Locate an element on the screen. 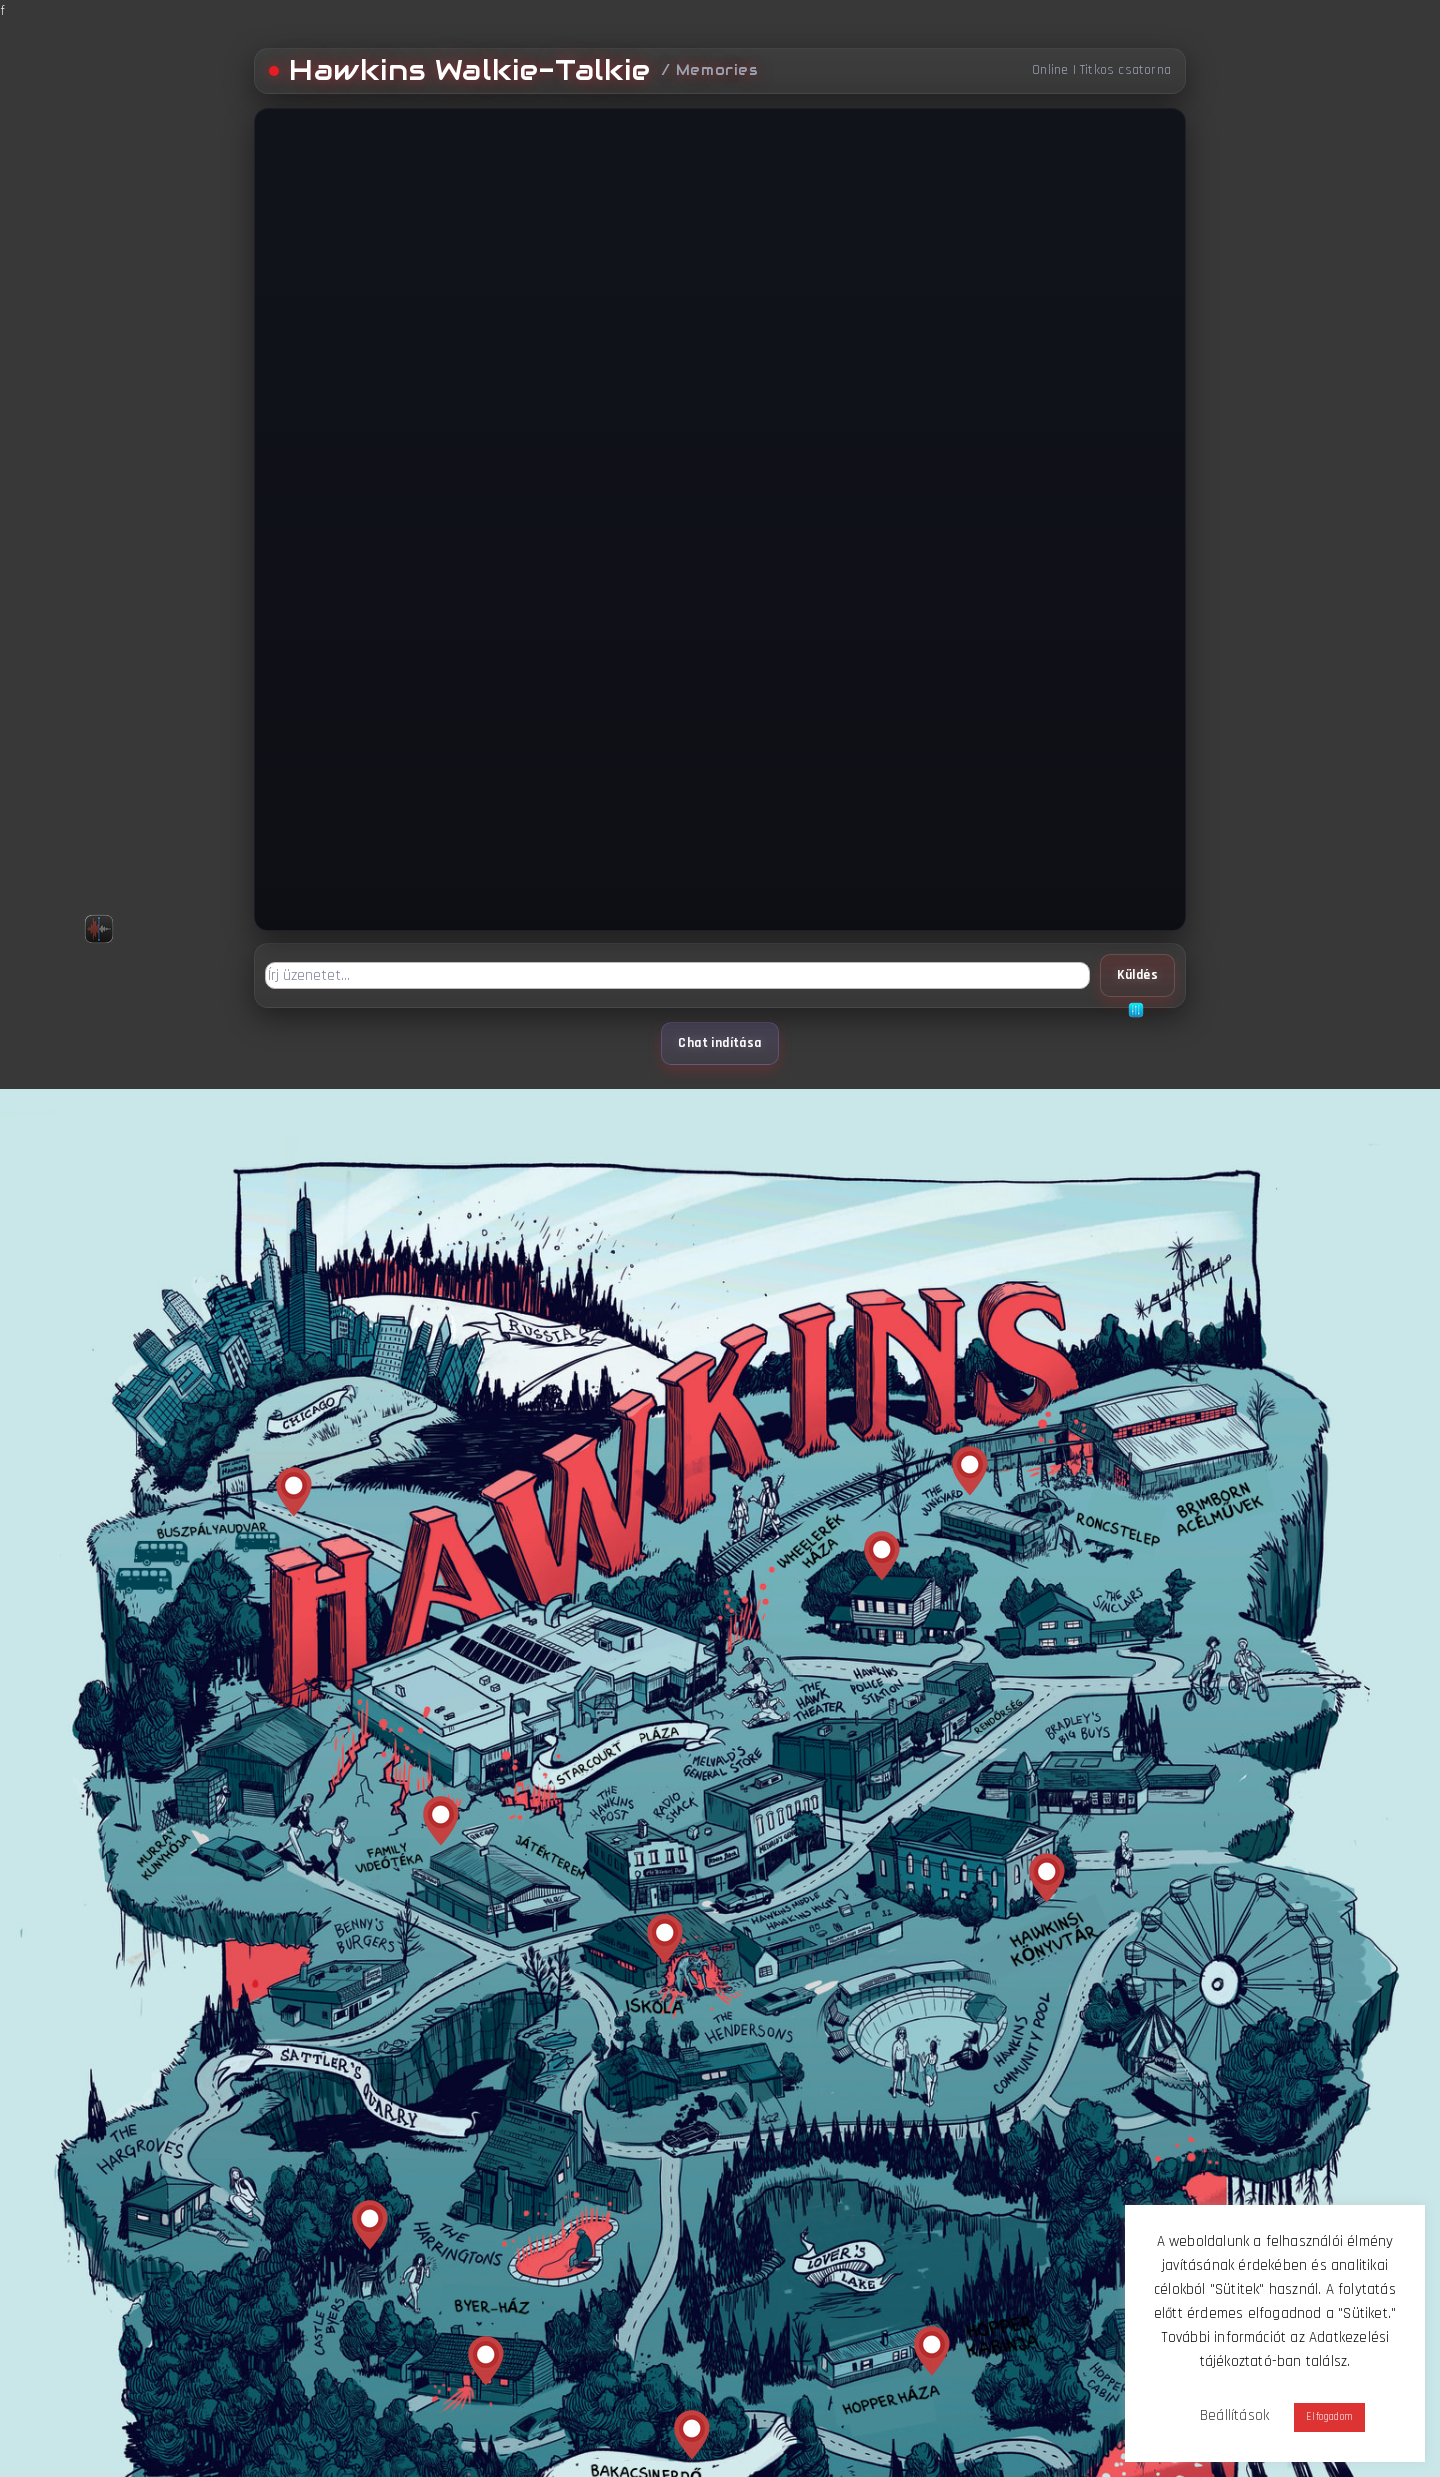 The height and width of the screenshot is (2477, 1440). open easyeffects audio processing app is located at coordinates (1136, 1010).